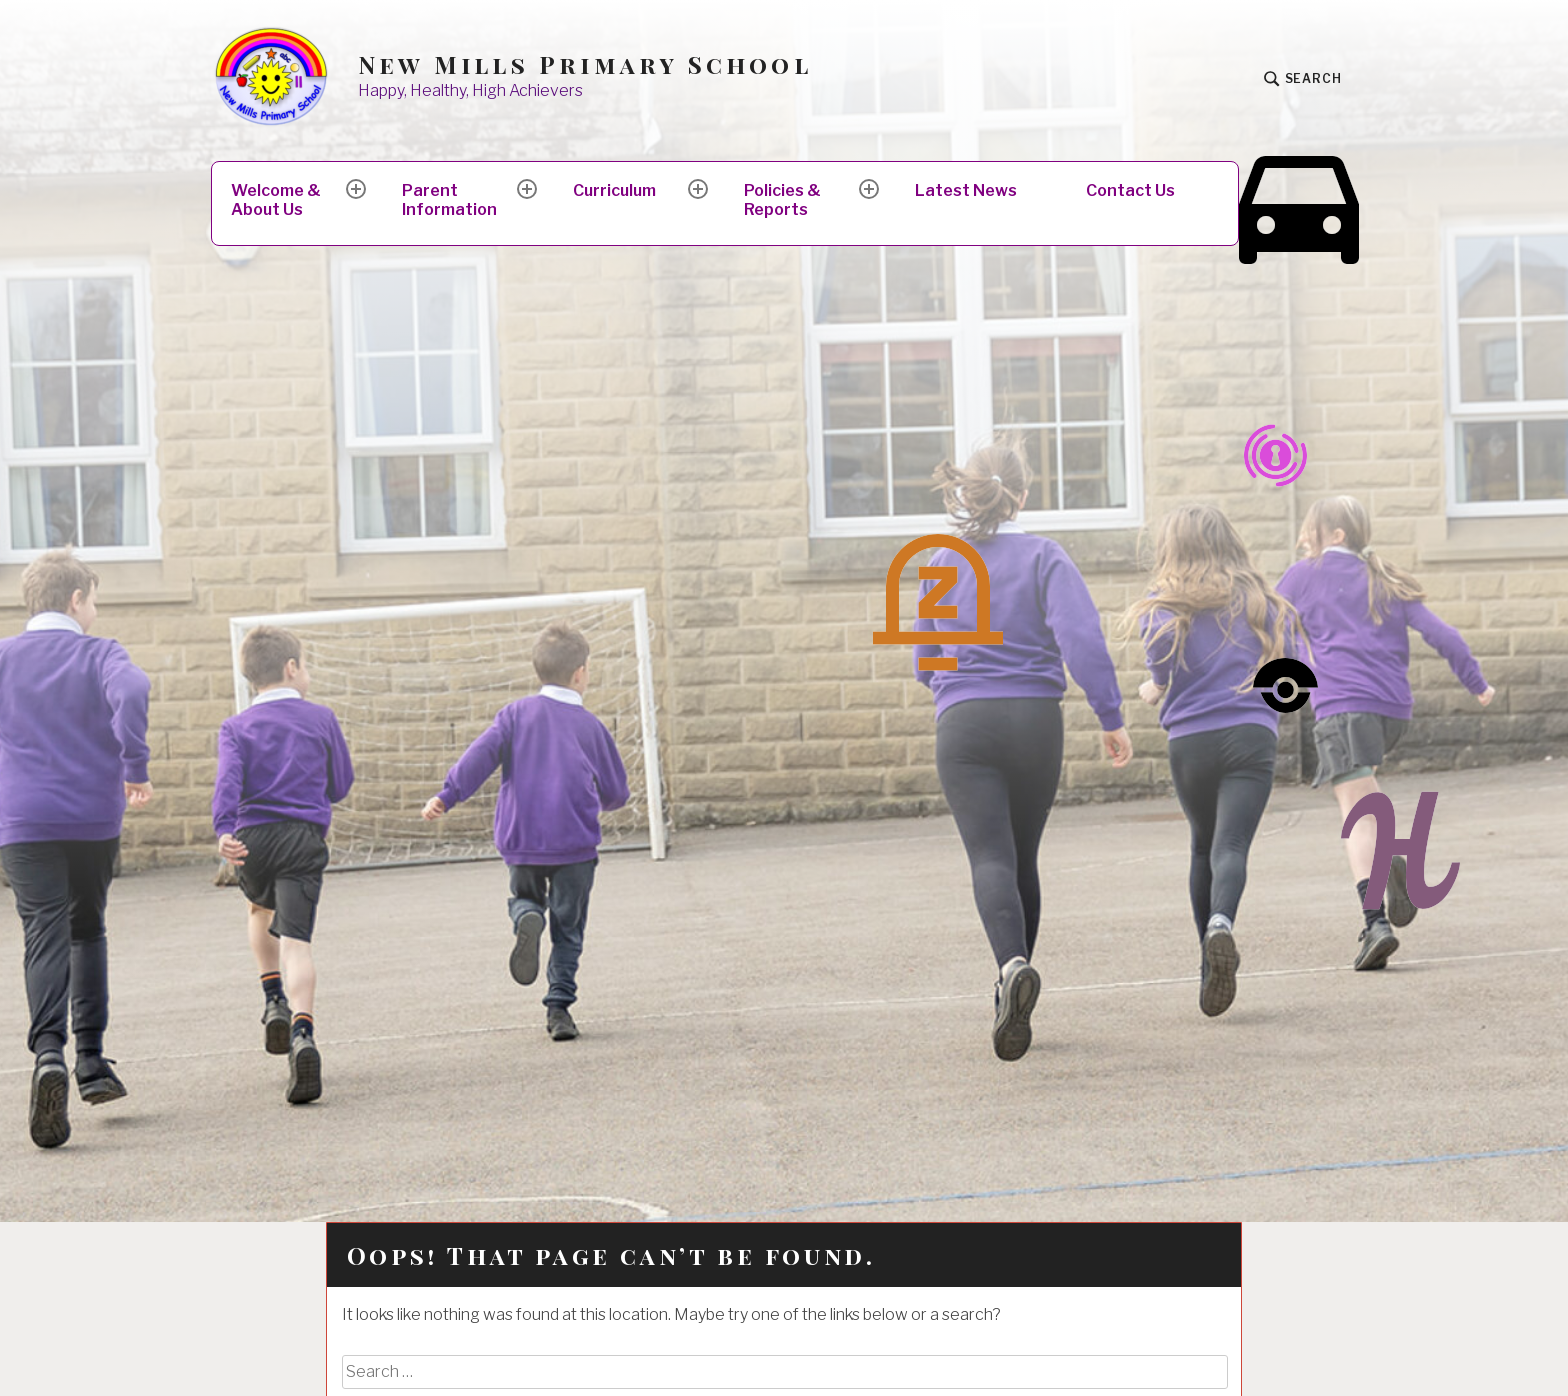 Image resolution: width=1568 pixels, height=1396 pixels. I want to click on visit the Humble Bundle website or store, so click(1400, 850).